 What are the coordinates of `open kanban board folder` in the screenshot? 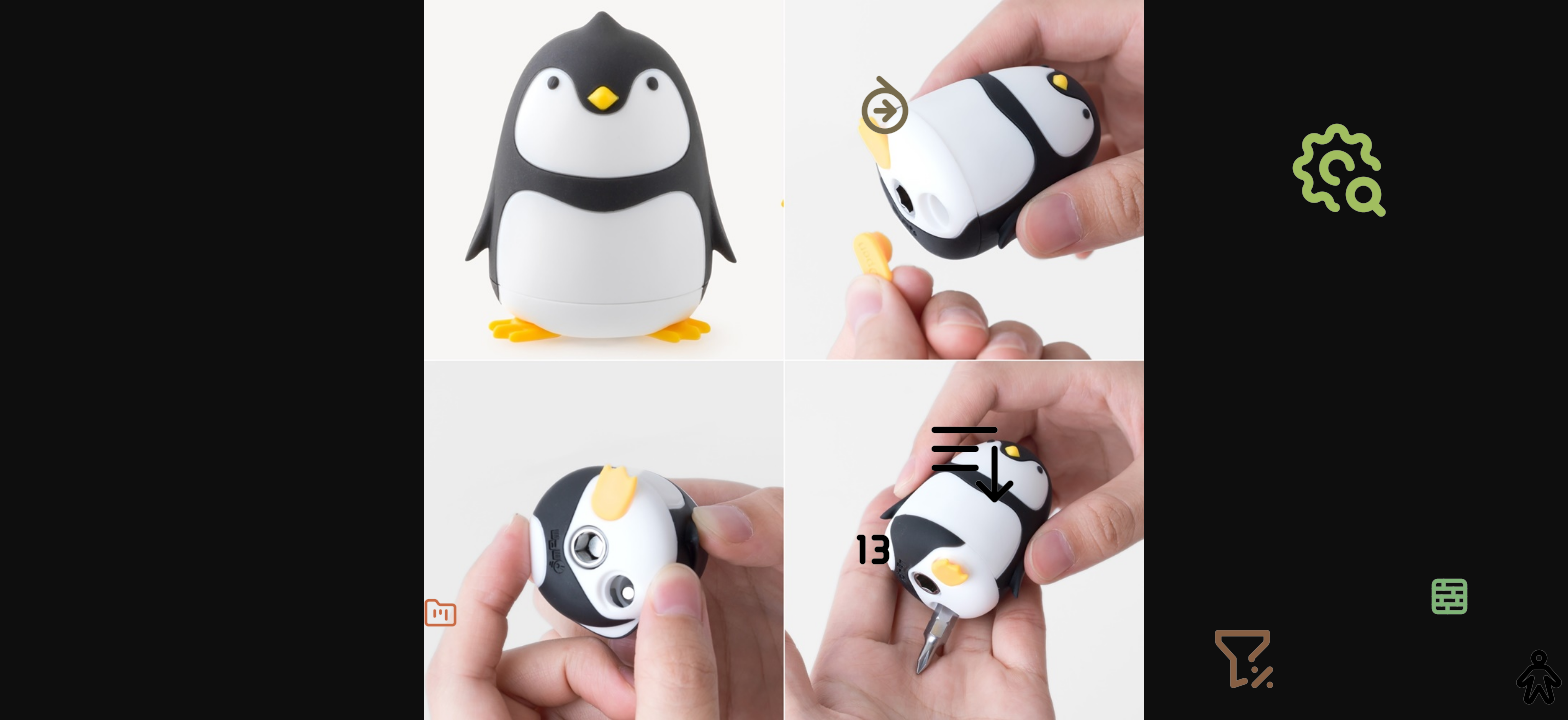 It's located at (440, 613).